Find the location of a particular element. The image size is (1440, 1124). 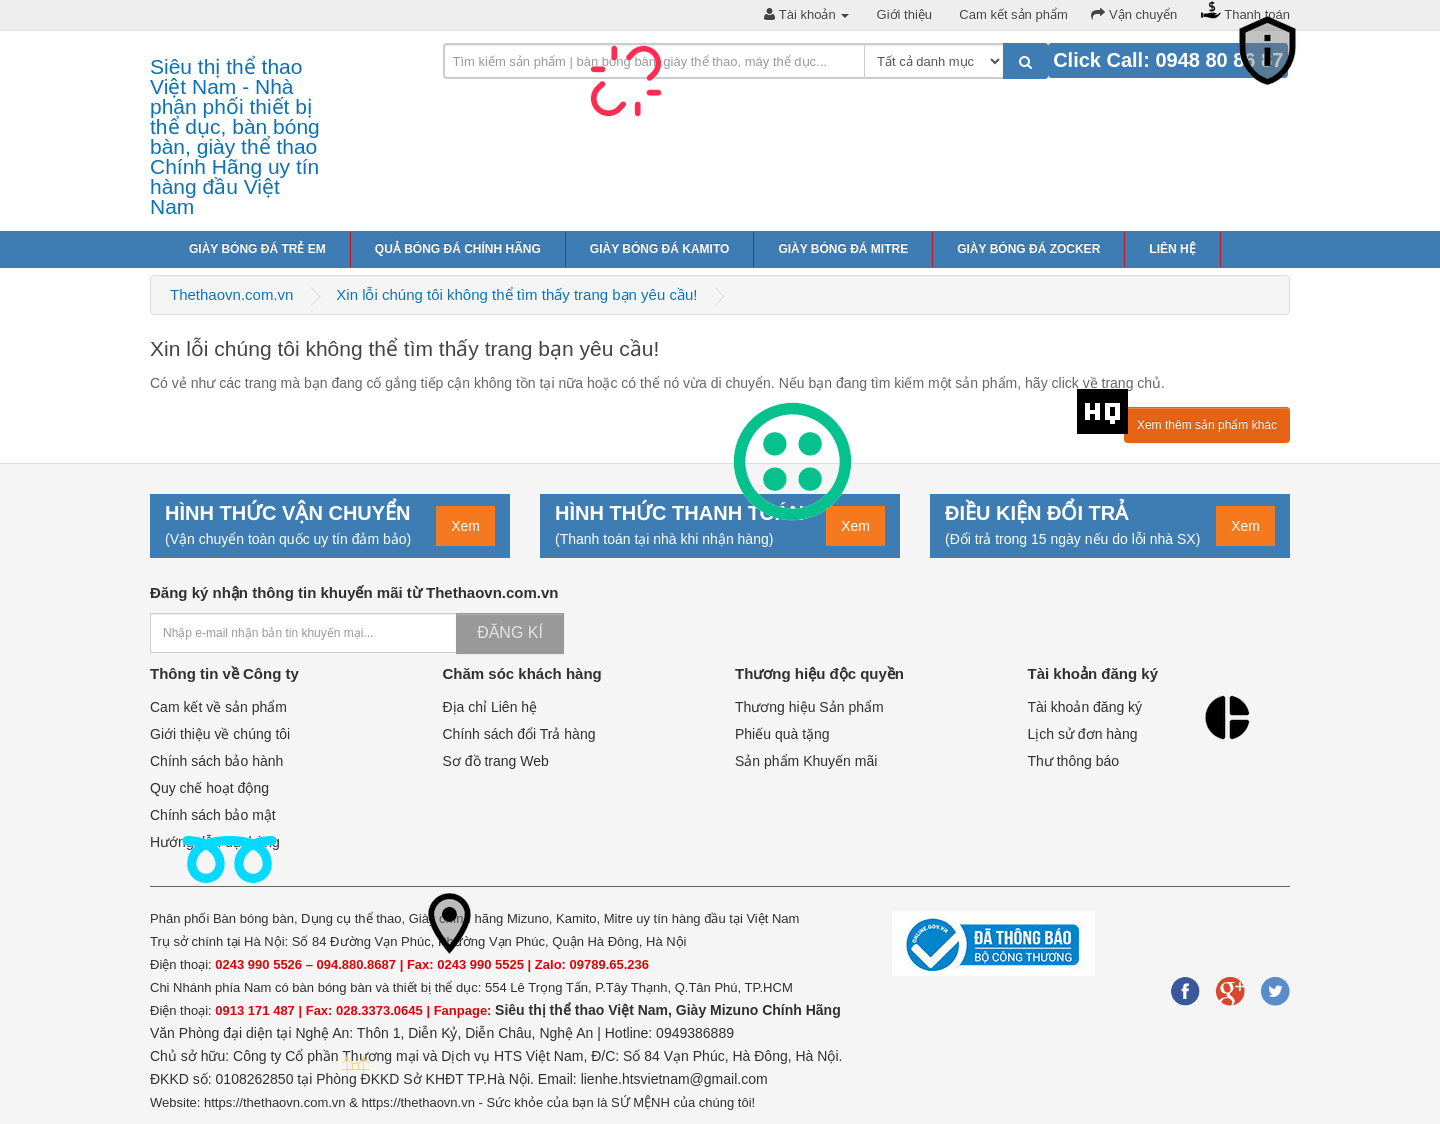

voicemail indicator or notification is located at coordinates (229, 859).